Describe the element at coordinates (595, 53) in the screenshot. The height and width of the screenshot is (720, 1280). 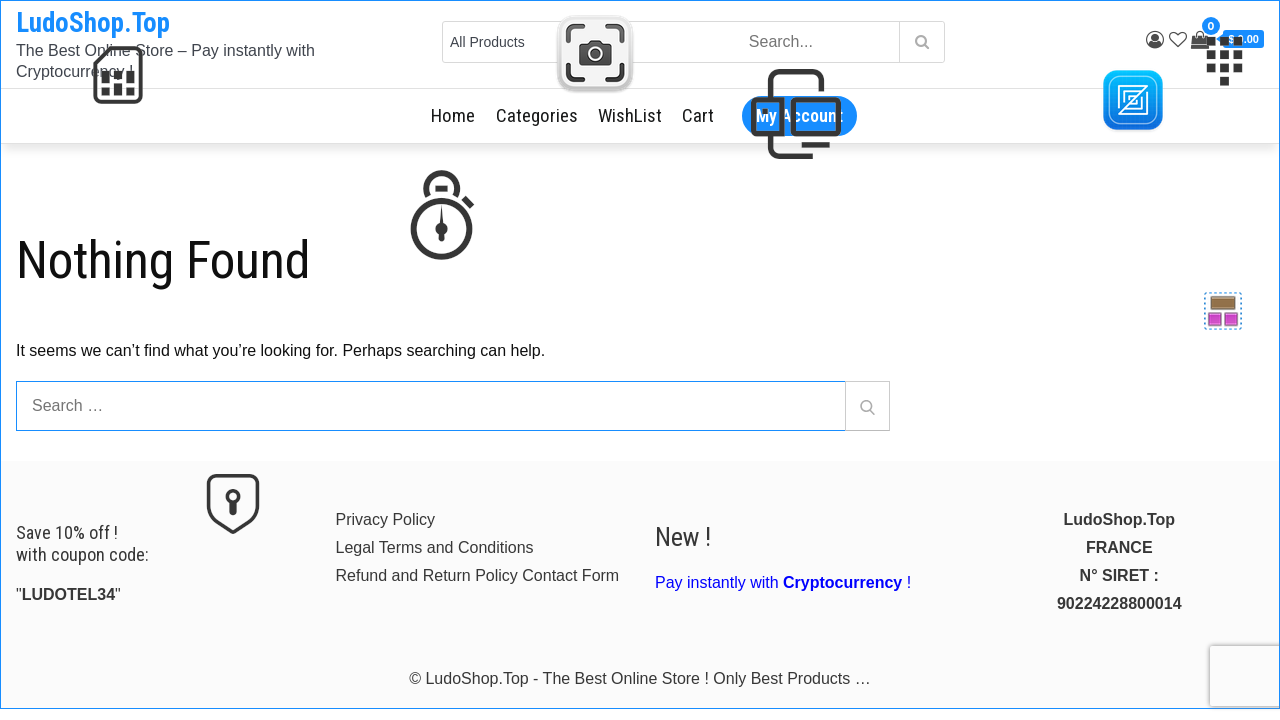
I see `capture a screenshot of your screen` at that location.